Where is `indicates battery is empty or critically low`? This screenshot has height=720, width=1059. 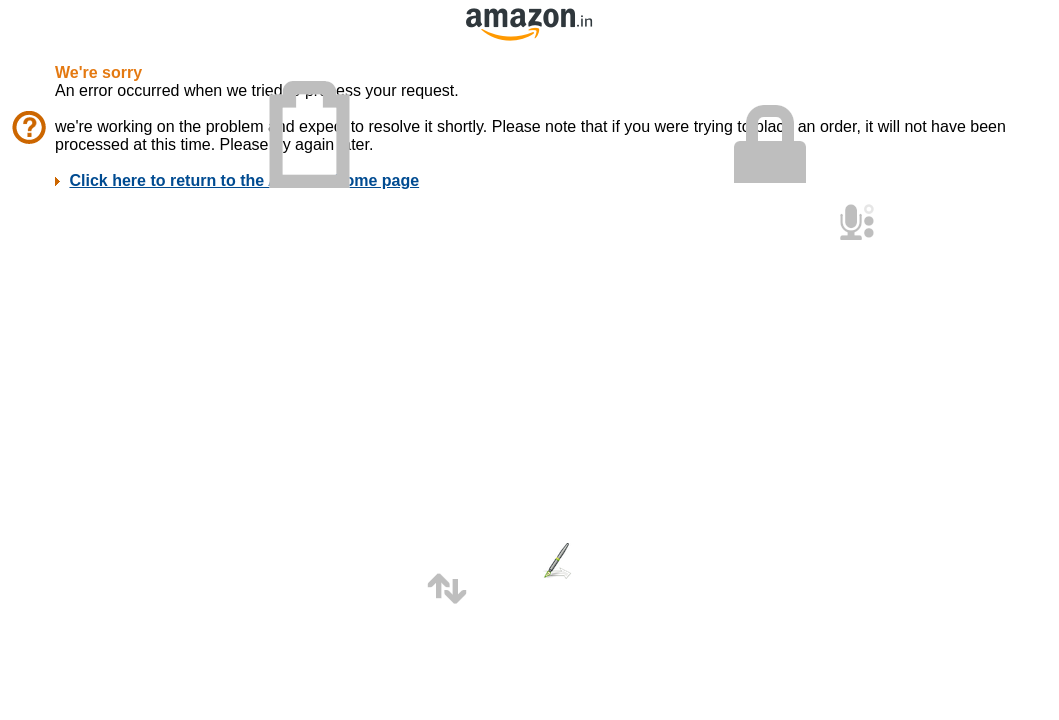
indicates battery is empty or critically low is located at coordinates (309, 134).